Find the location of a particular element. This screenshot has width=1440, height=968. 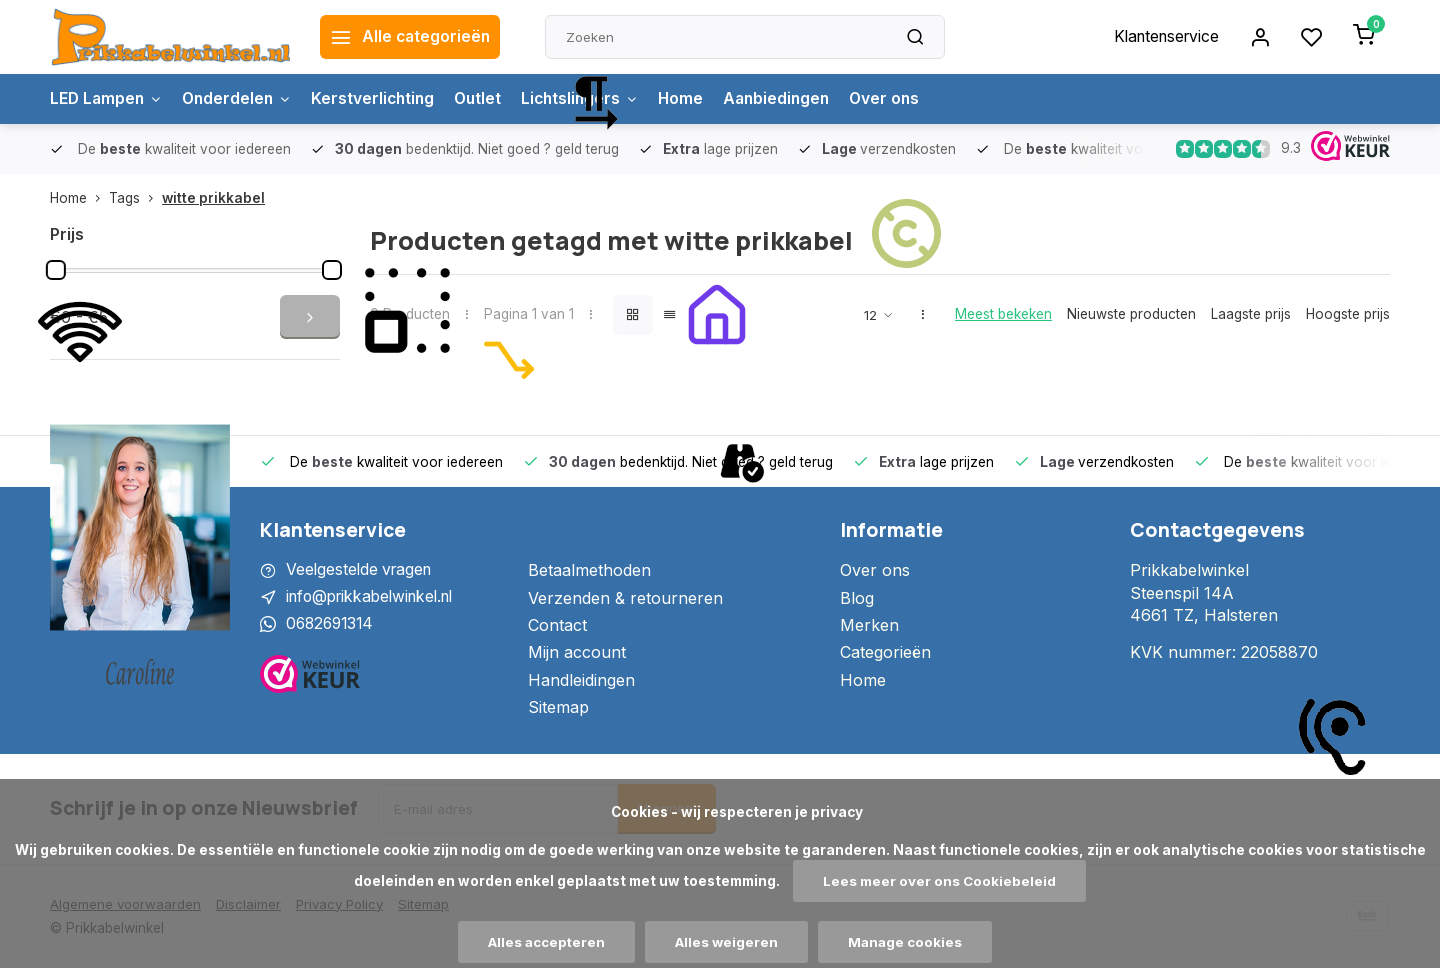

set text direction to left-to-right is located at coordinates (594, 103).